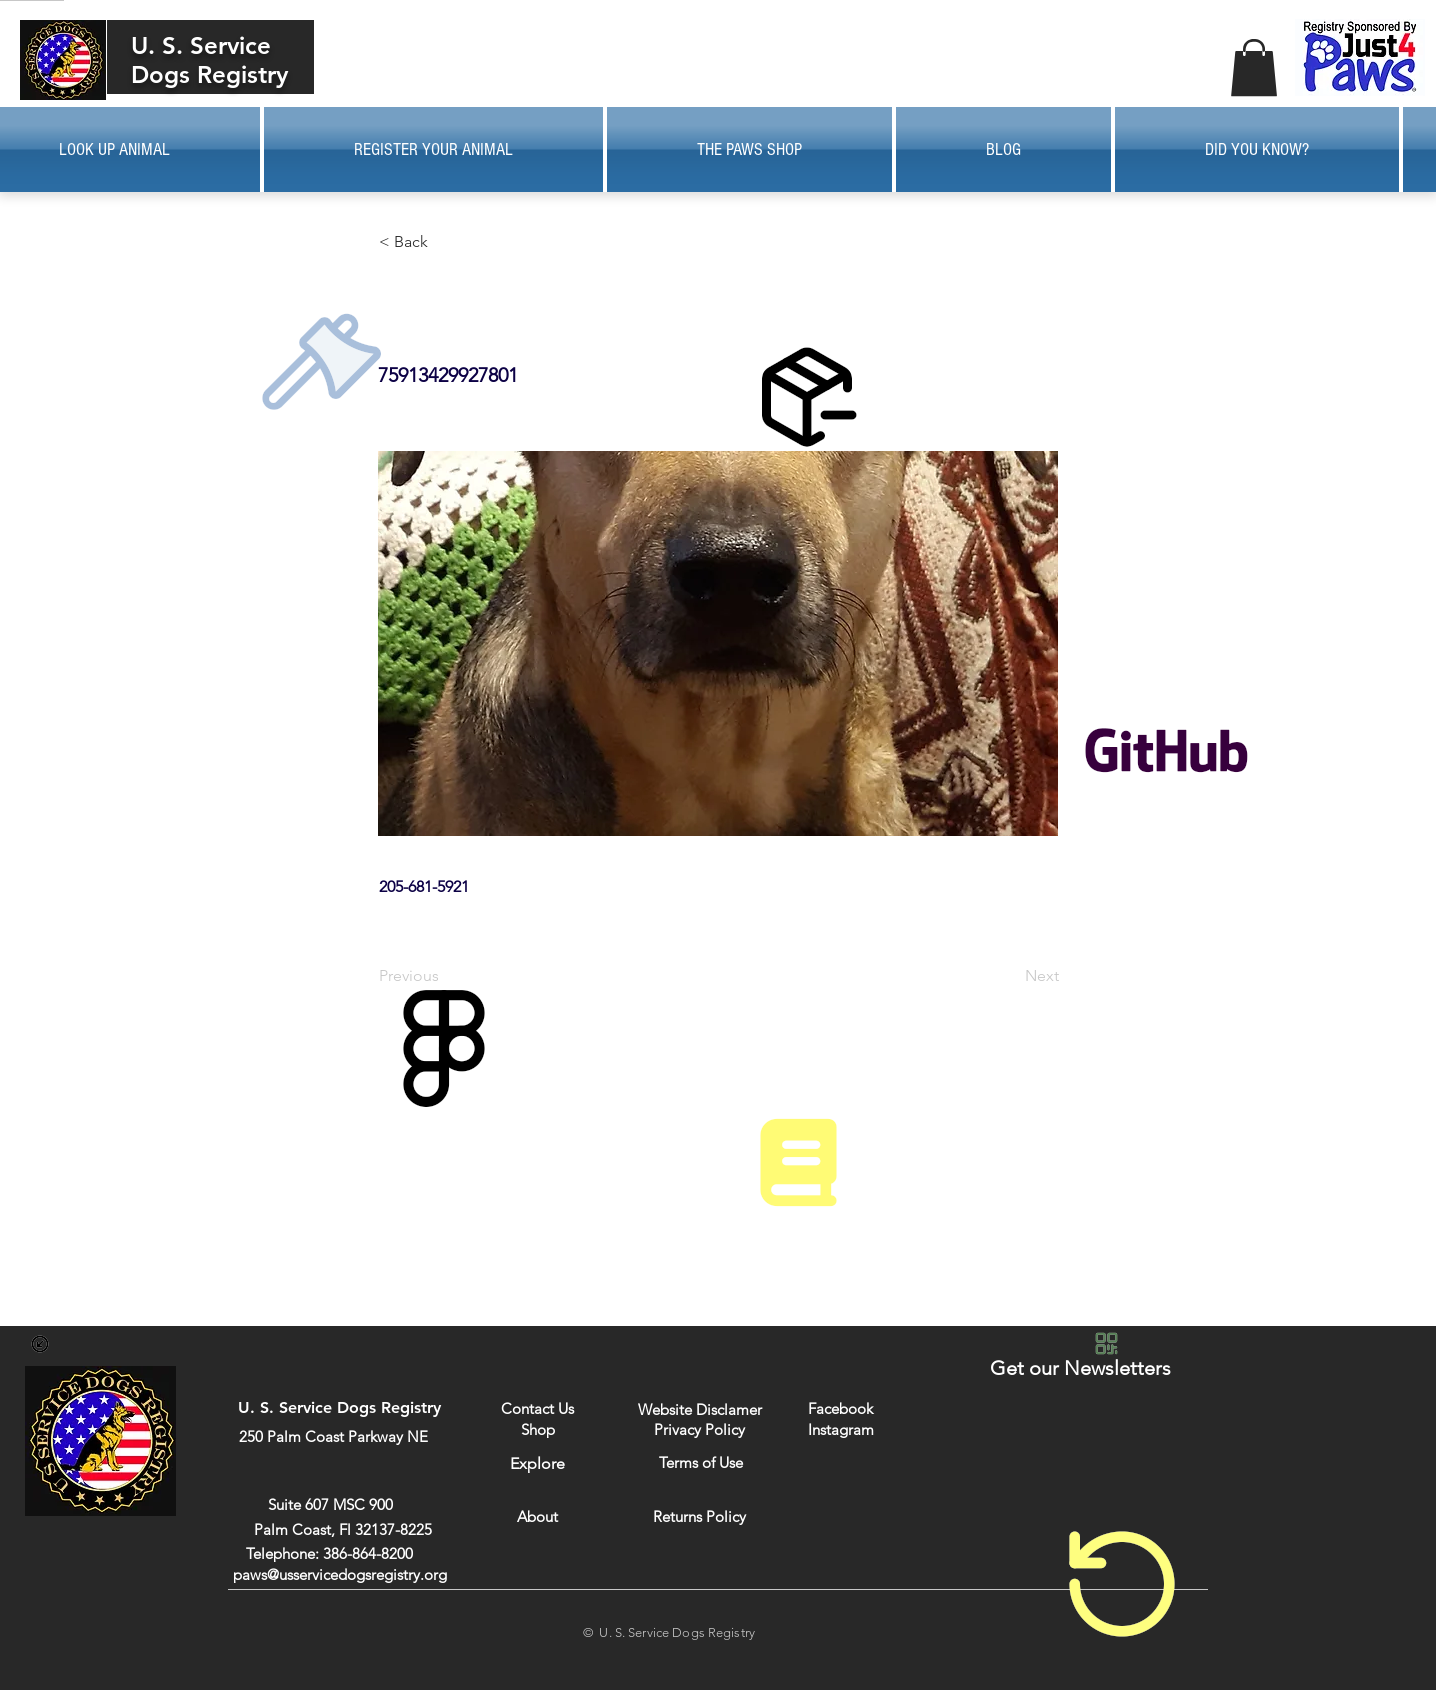  Describe the element at coordinates (807, 397) in the screenshot. I see `remove item from package or shipment` at that location.